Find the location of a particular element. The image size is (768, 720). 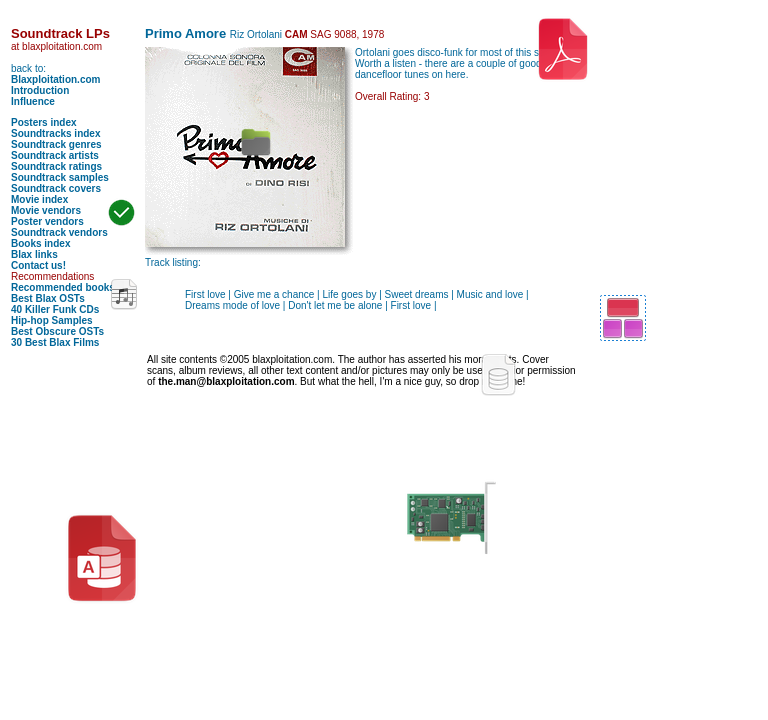

indicates file is fully synced with Insync cloud storage is located at coordinates (121, 212).